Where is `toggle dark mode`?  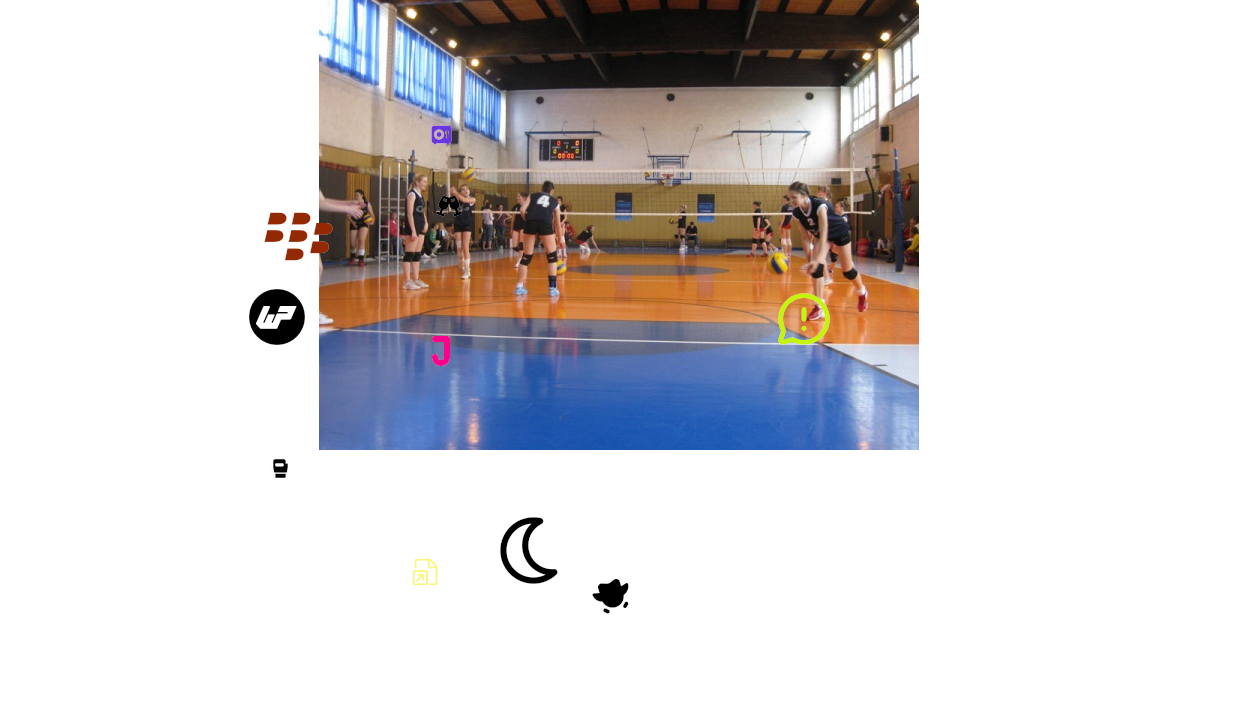 toggle dark mode is located at coordinates (533, 550).